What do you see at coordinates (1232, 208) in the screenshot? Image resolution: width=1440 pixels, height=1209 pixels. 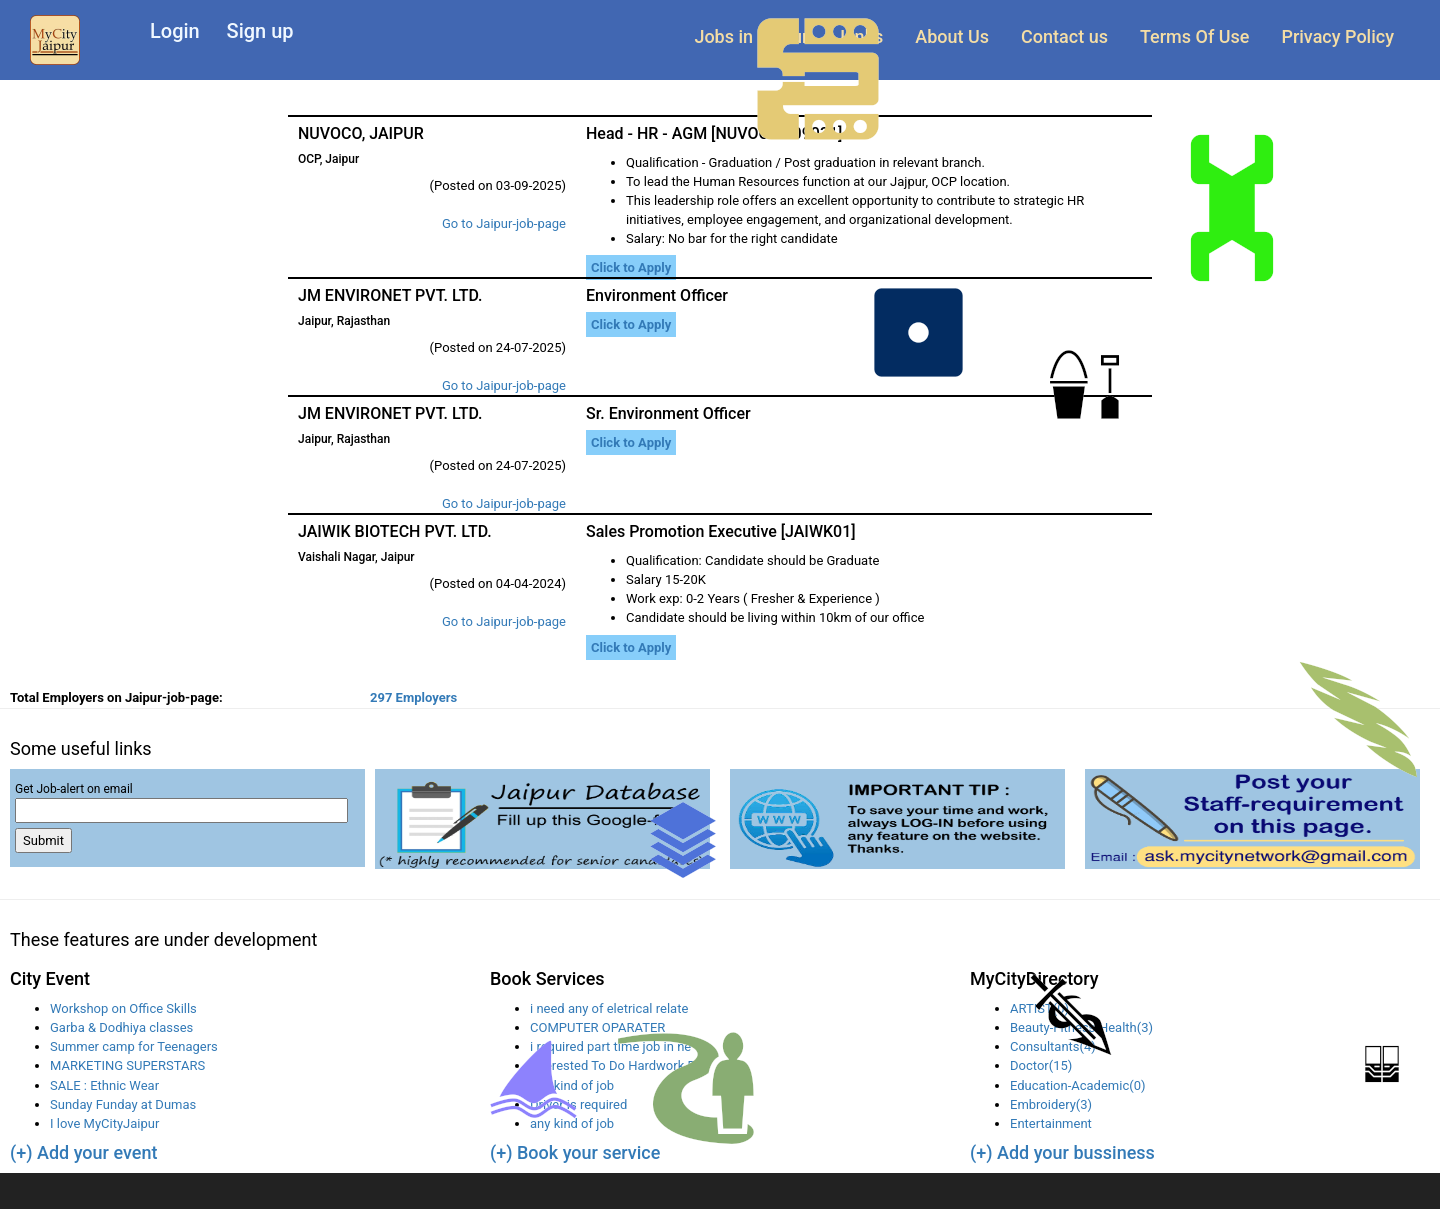 I see `access settings or configuration options` at bounding box center [1232, 208].